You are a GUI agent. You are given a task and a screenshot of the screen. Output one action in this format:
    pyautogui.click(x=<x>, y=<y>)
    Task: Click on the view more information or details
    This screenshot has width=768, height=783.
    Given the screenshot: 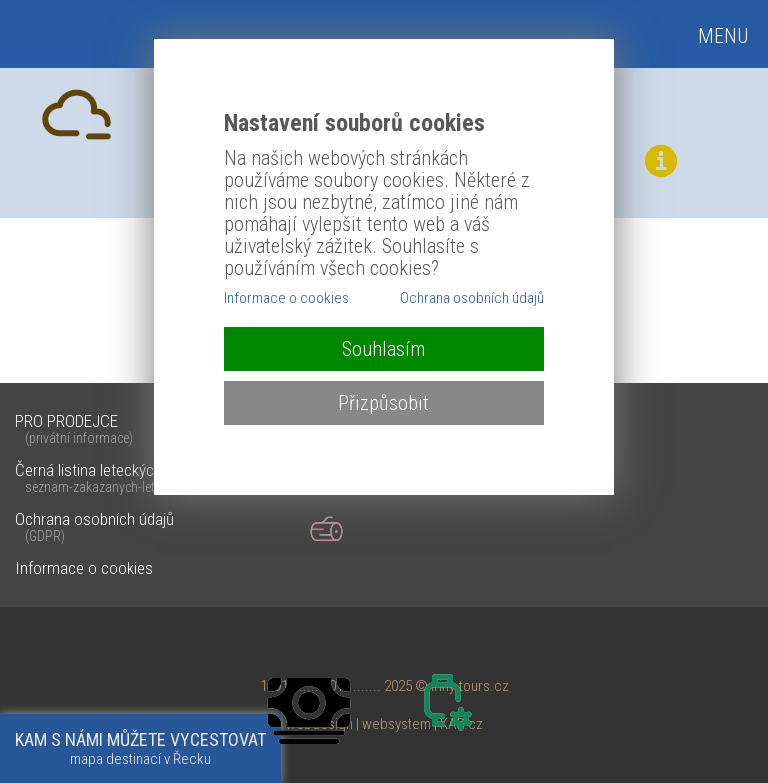 What is the action you would take?
    pyautogui.click(x=661, y=161)
    